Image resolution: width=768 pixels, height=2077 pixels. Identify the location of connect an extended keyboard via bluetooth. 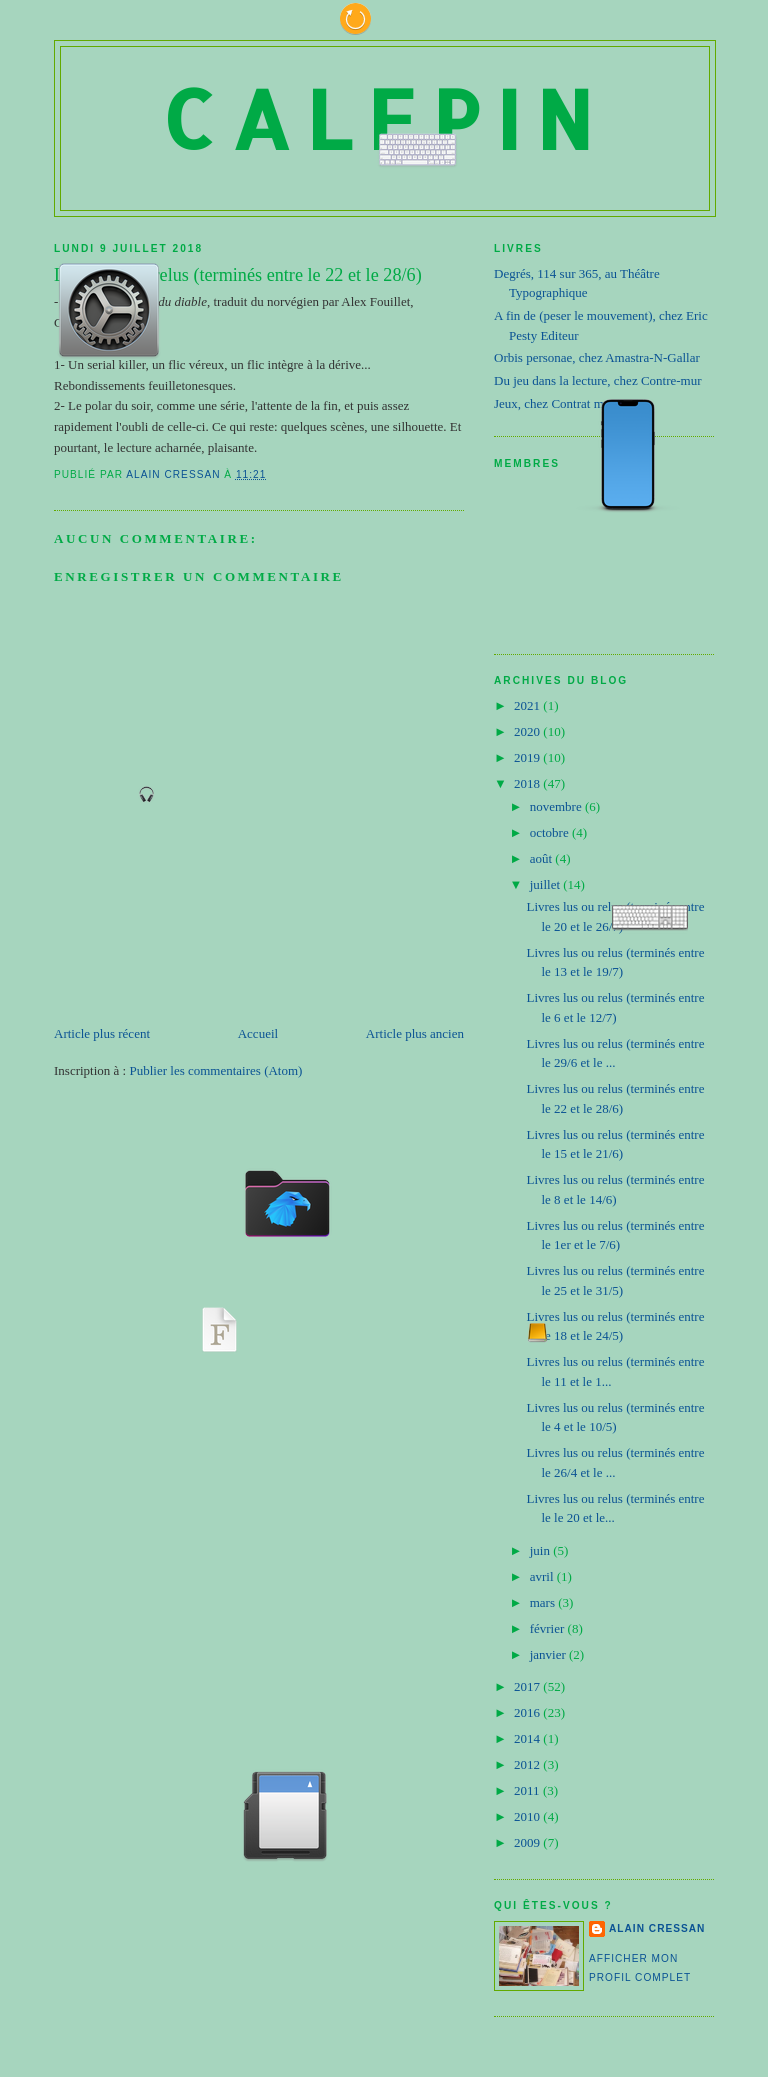
(650, 917).